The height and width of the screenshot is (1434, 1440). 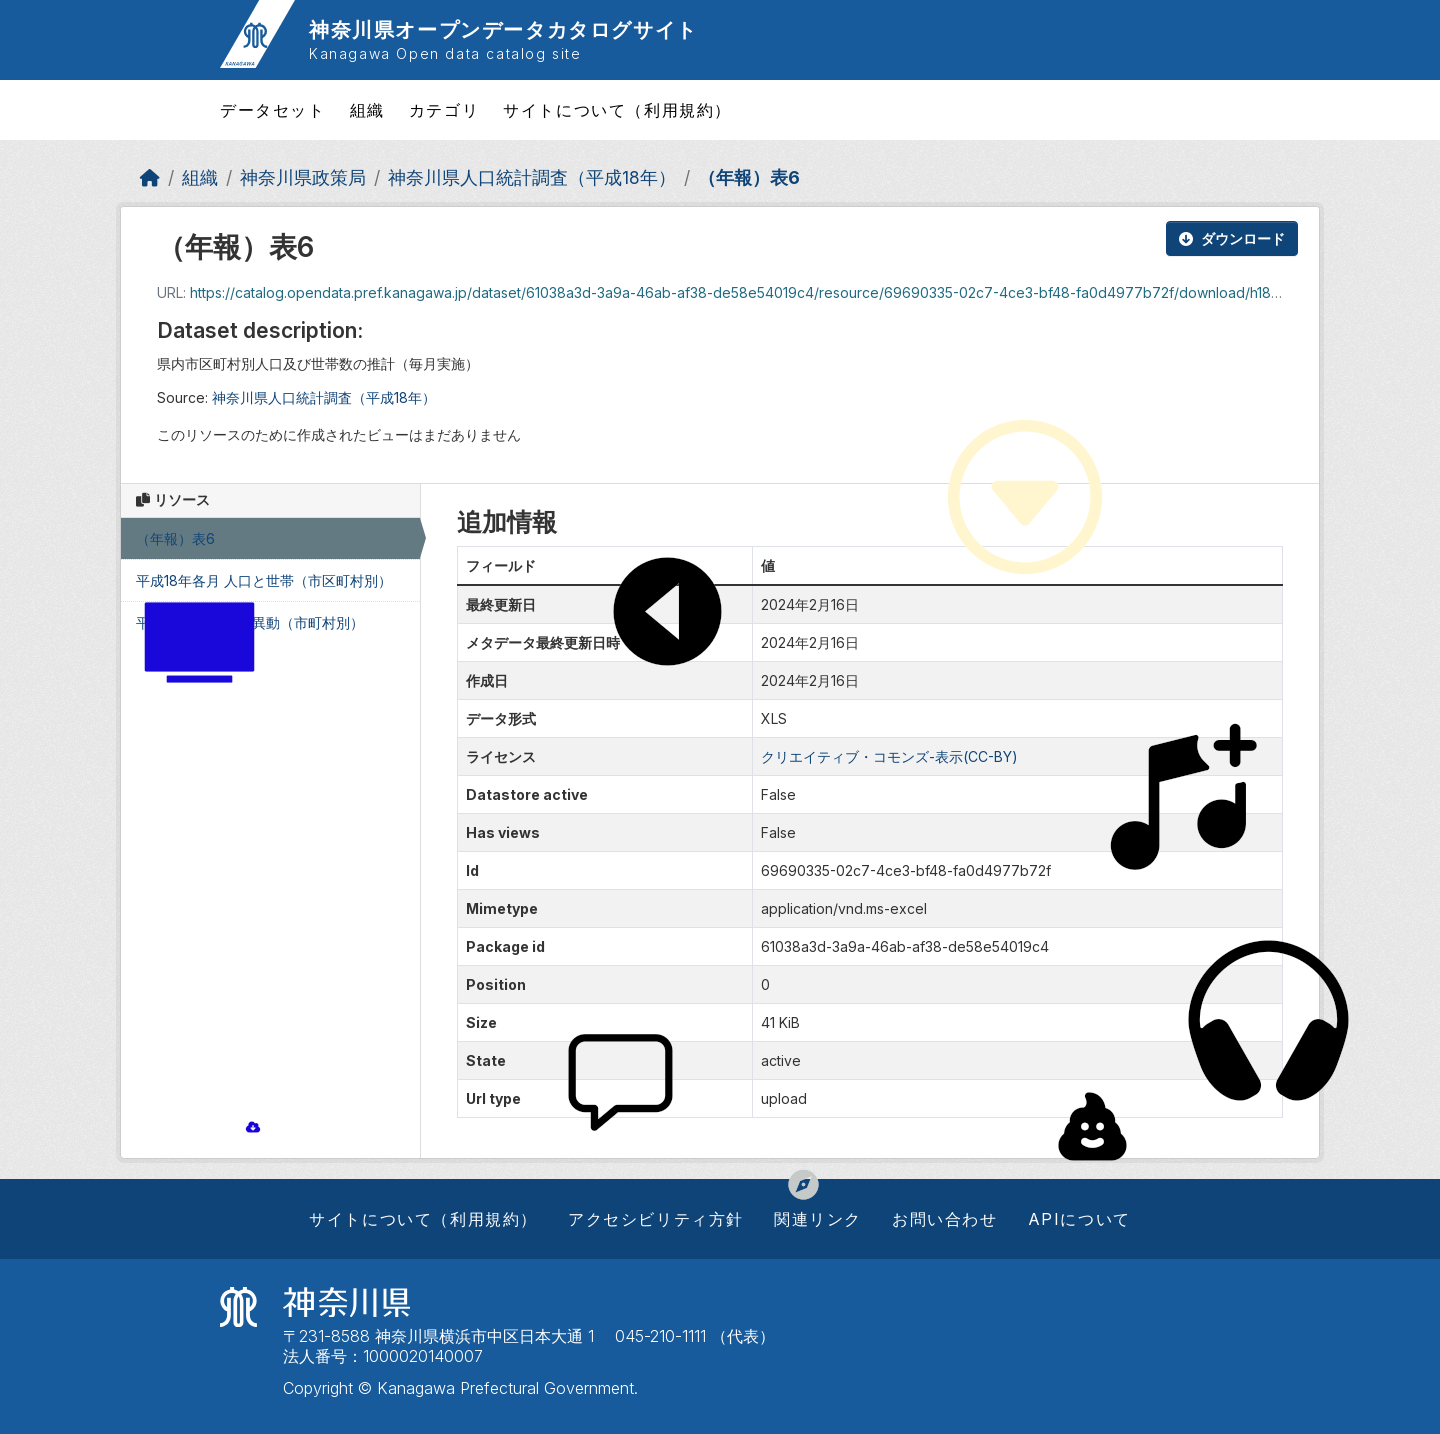 What do you see at coordinates (1268, 1020) in the screenshot?
I see `contact customer support` at bounding box center [1268, 1020].